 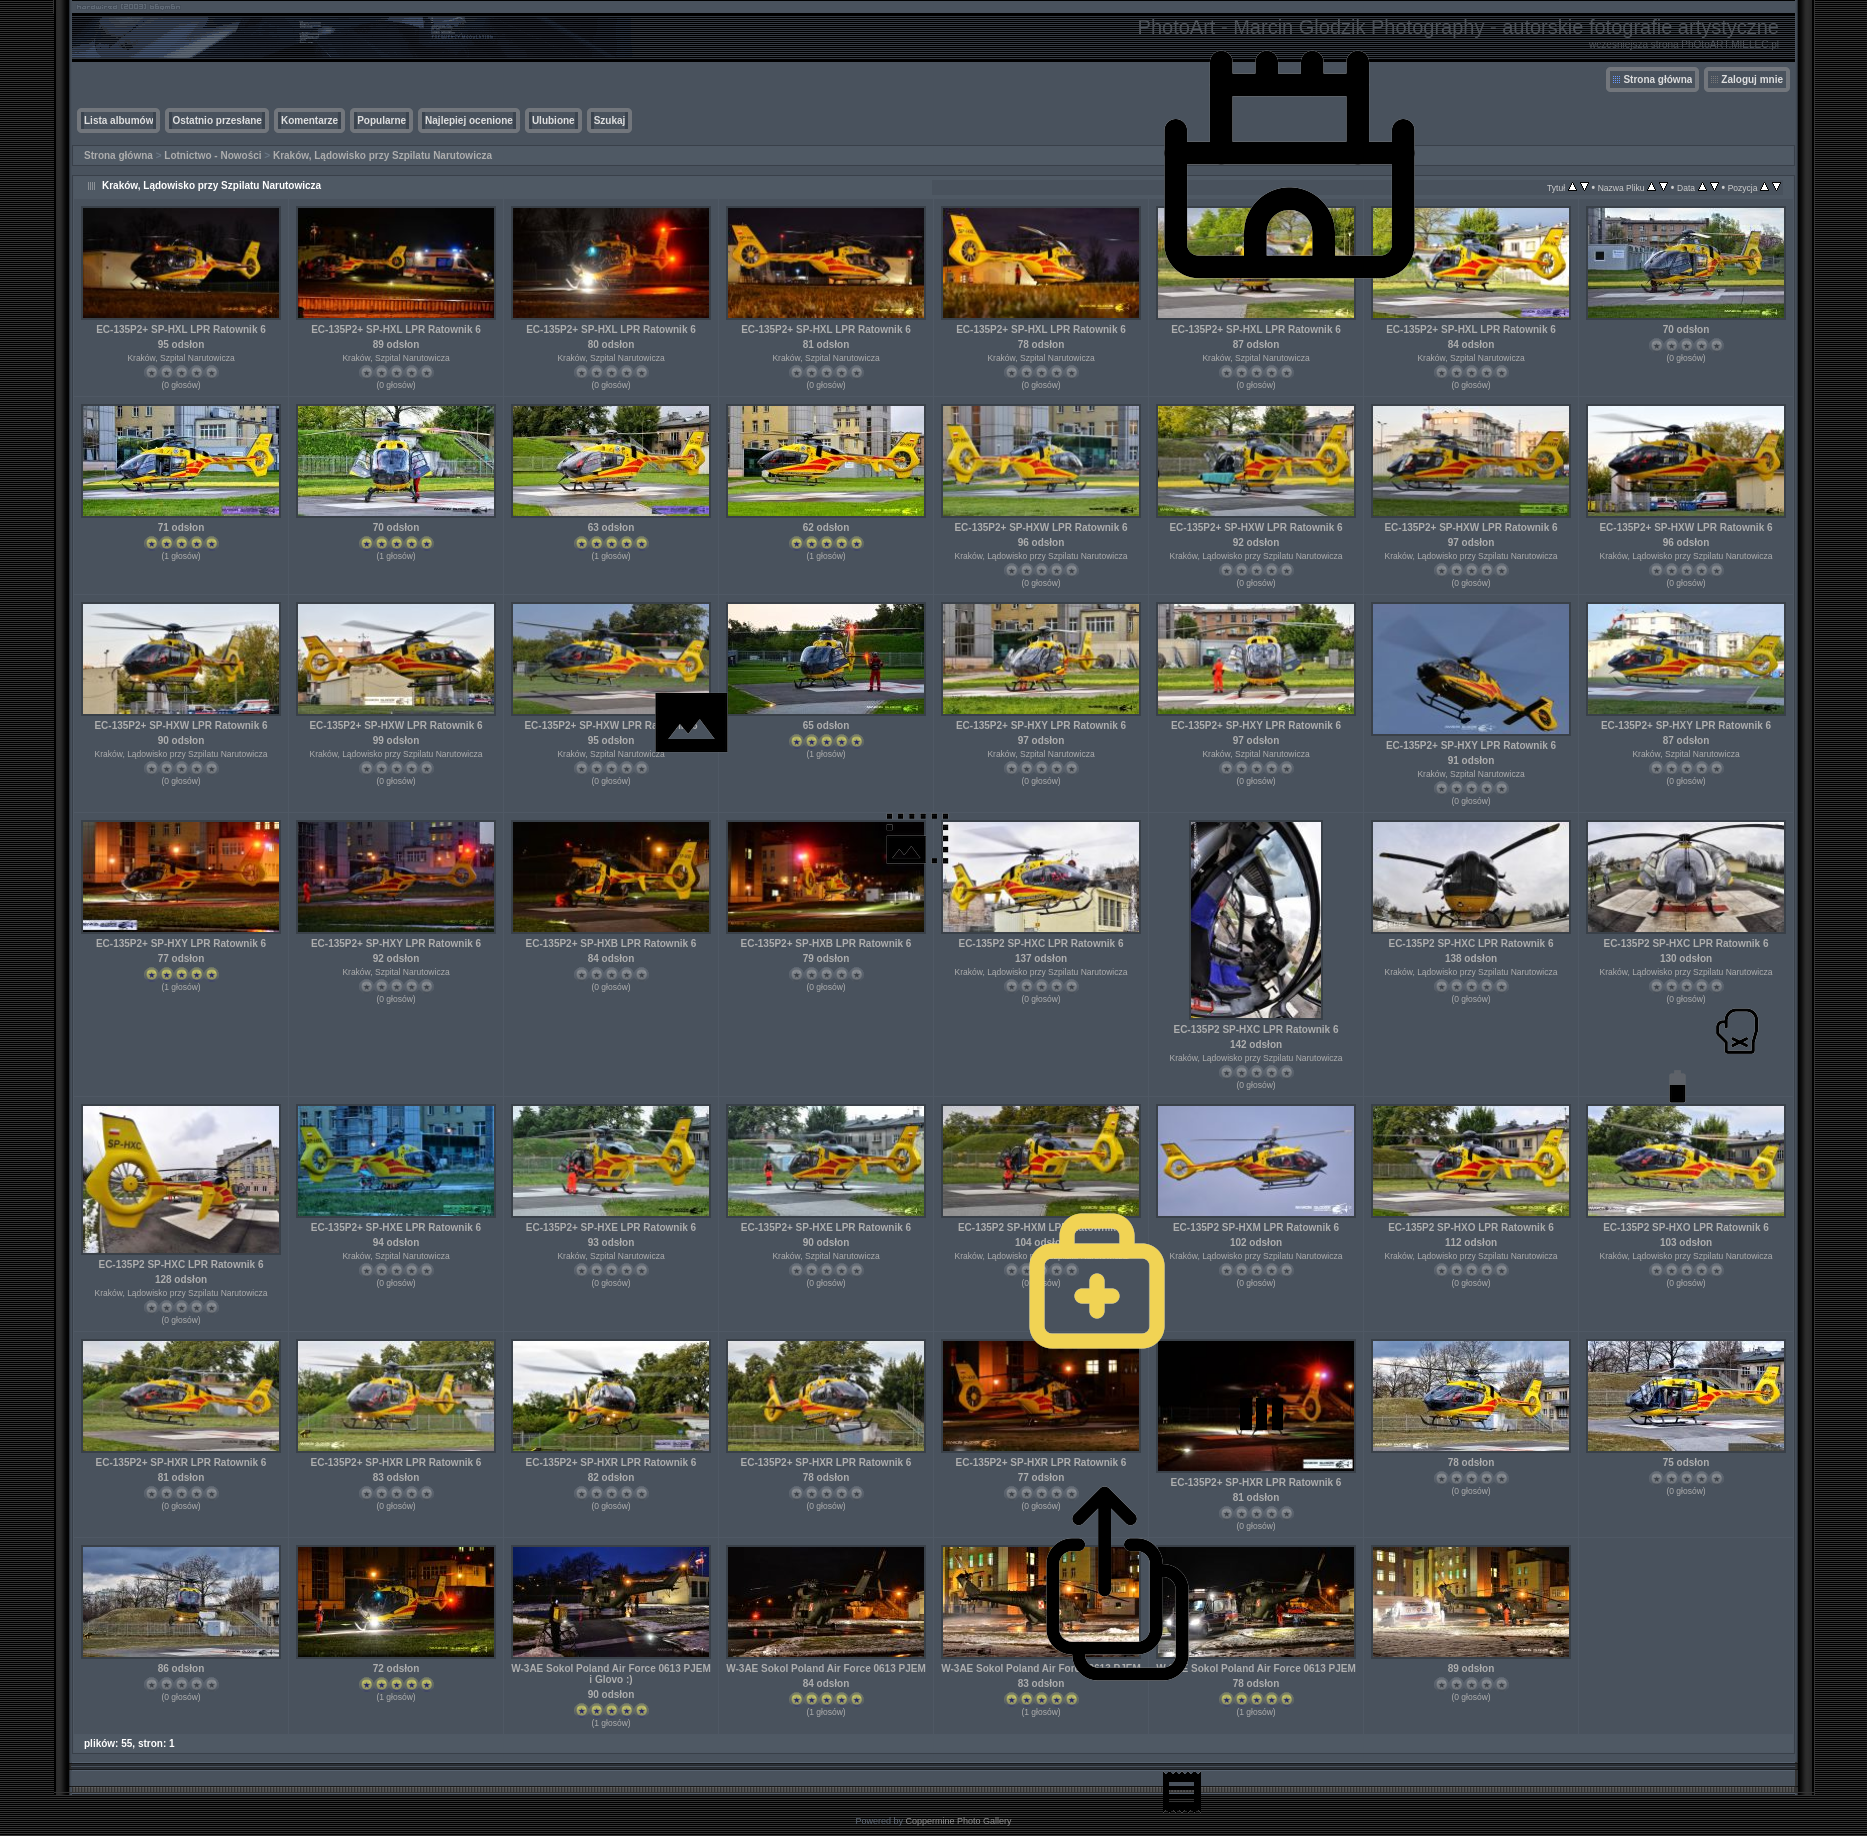 What do you see at coordinates (1182, 1792) in the screenshot?
I see `view purchase receipt or transaction history` at bounding box center [1182, 1792].